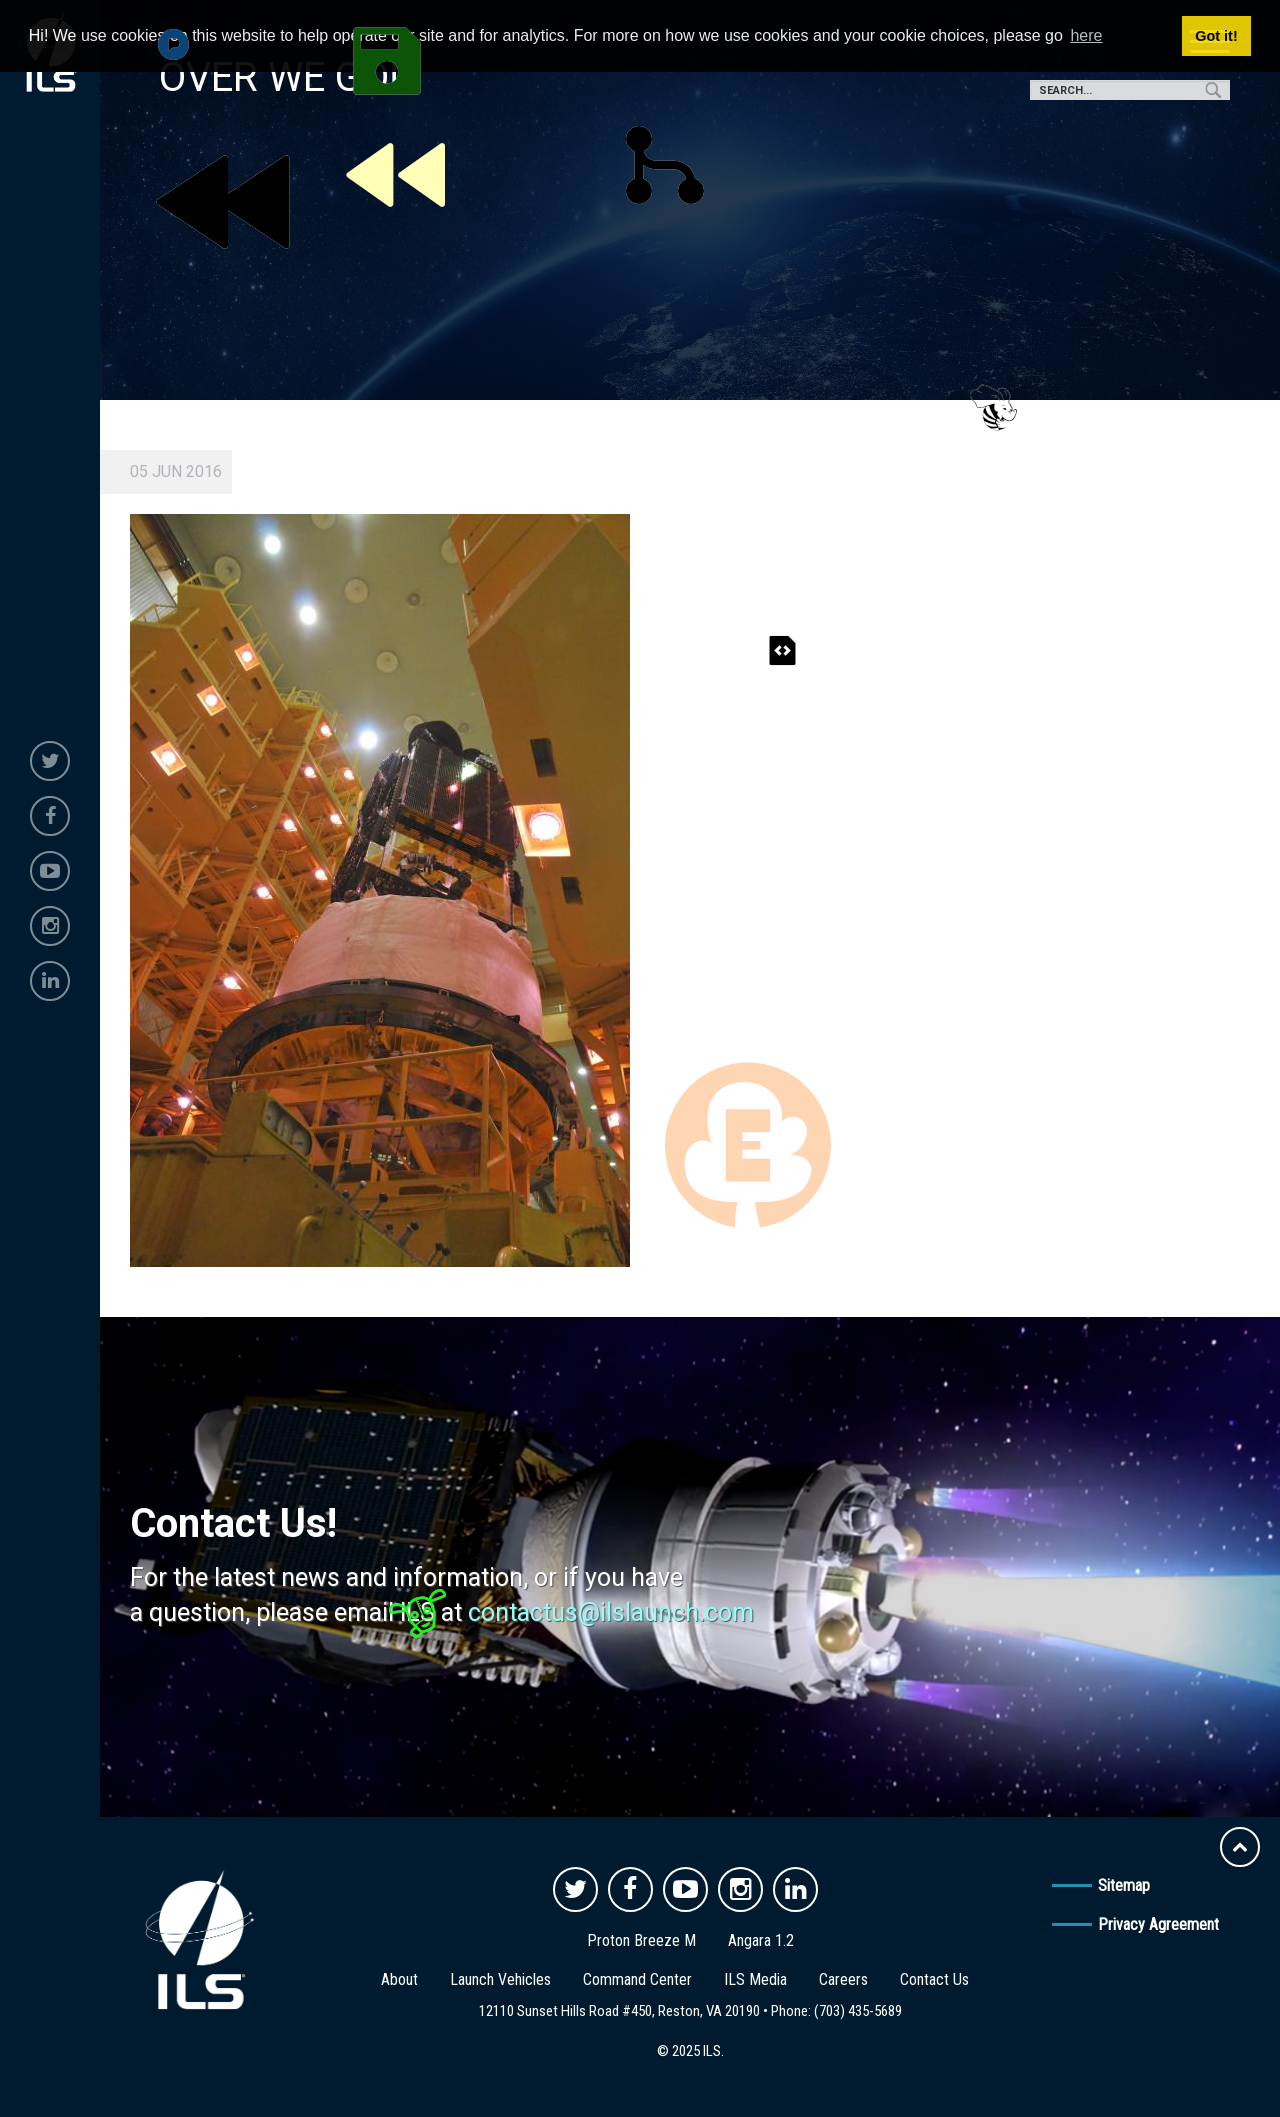 The height and width of the screenshot is (2117, 1280). Describe the element at coordinates (665, 165) in the screenshot. I see `merge branches in a git repository` at that location.